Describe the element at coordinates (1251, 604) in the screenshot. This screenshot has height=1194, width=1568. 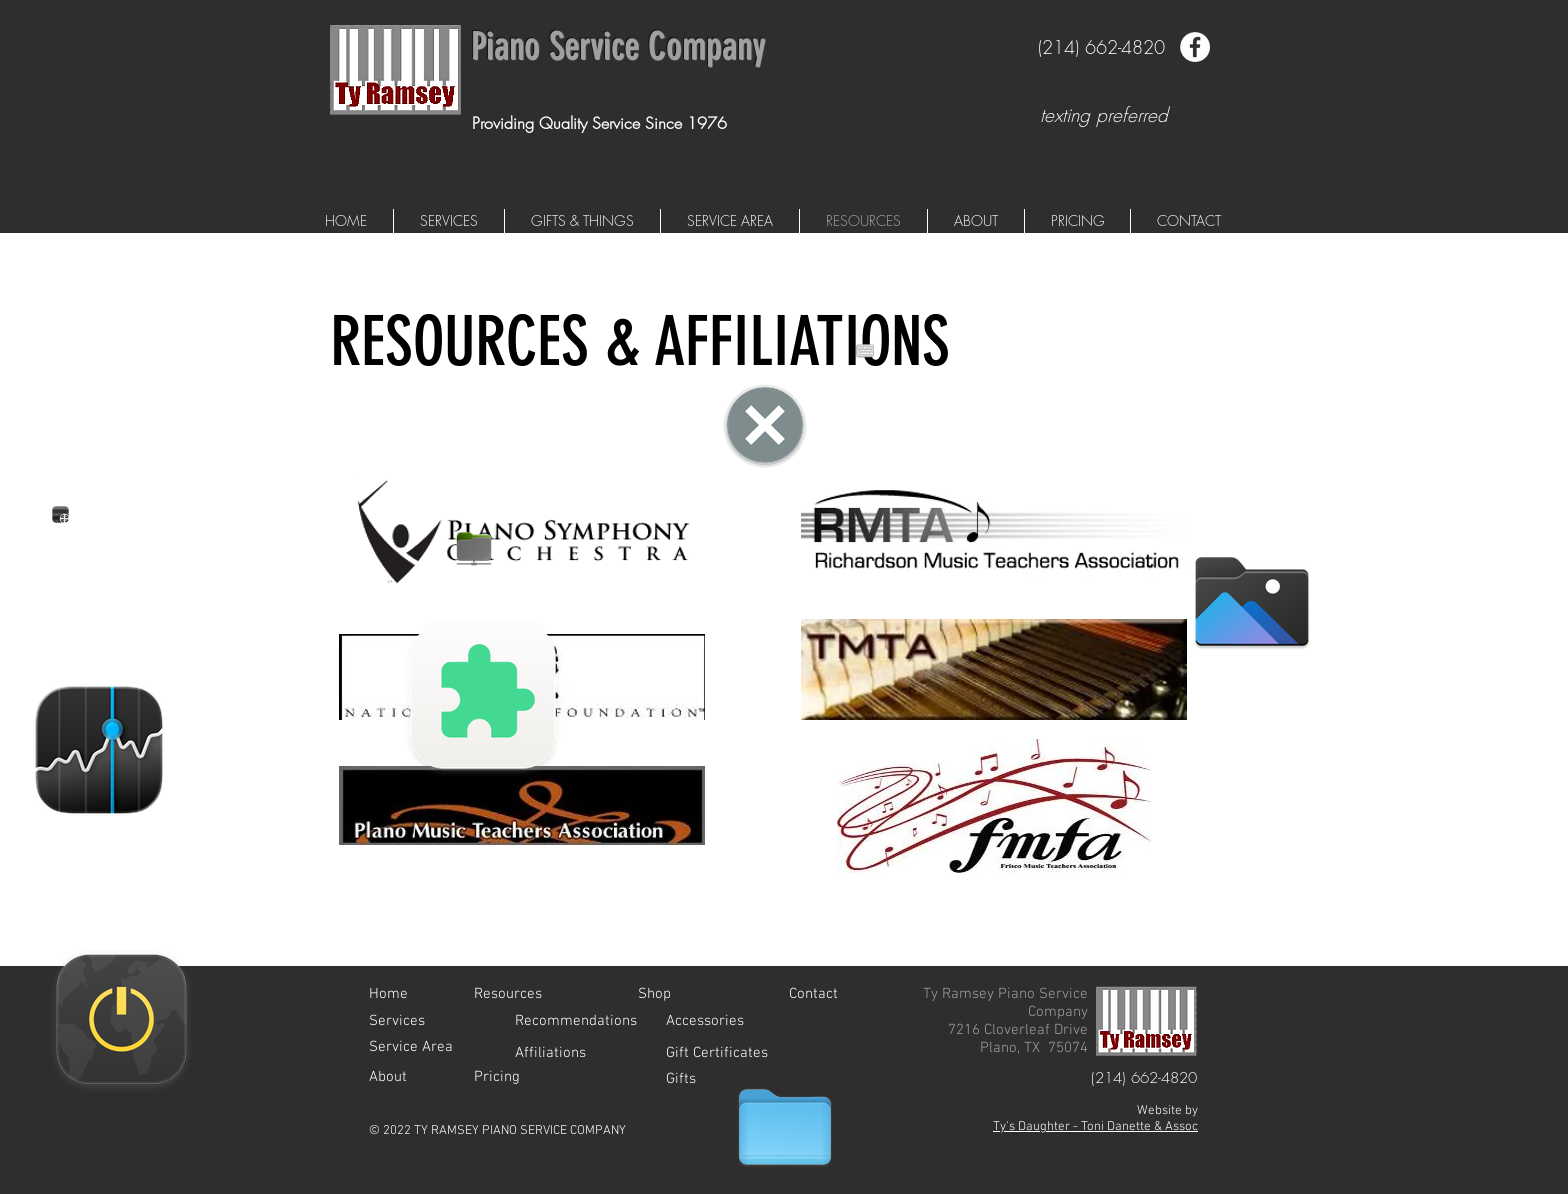
I see `open pictures folder` at that location.